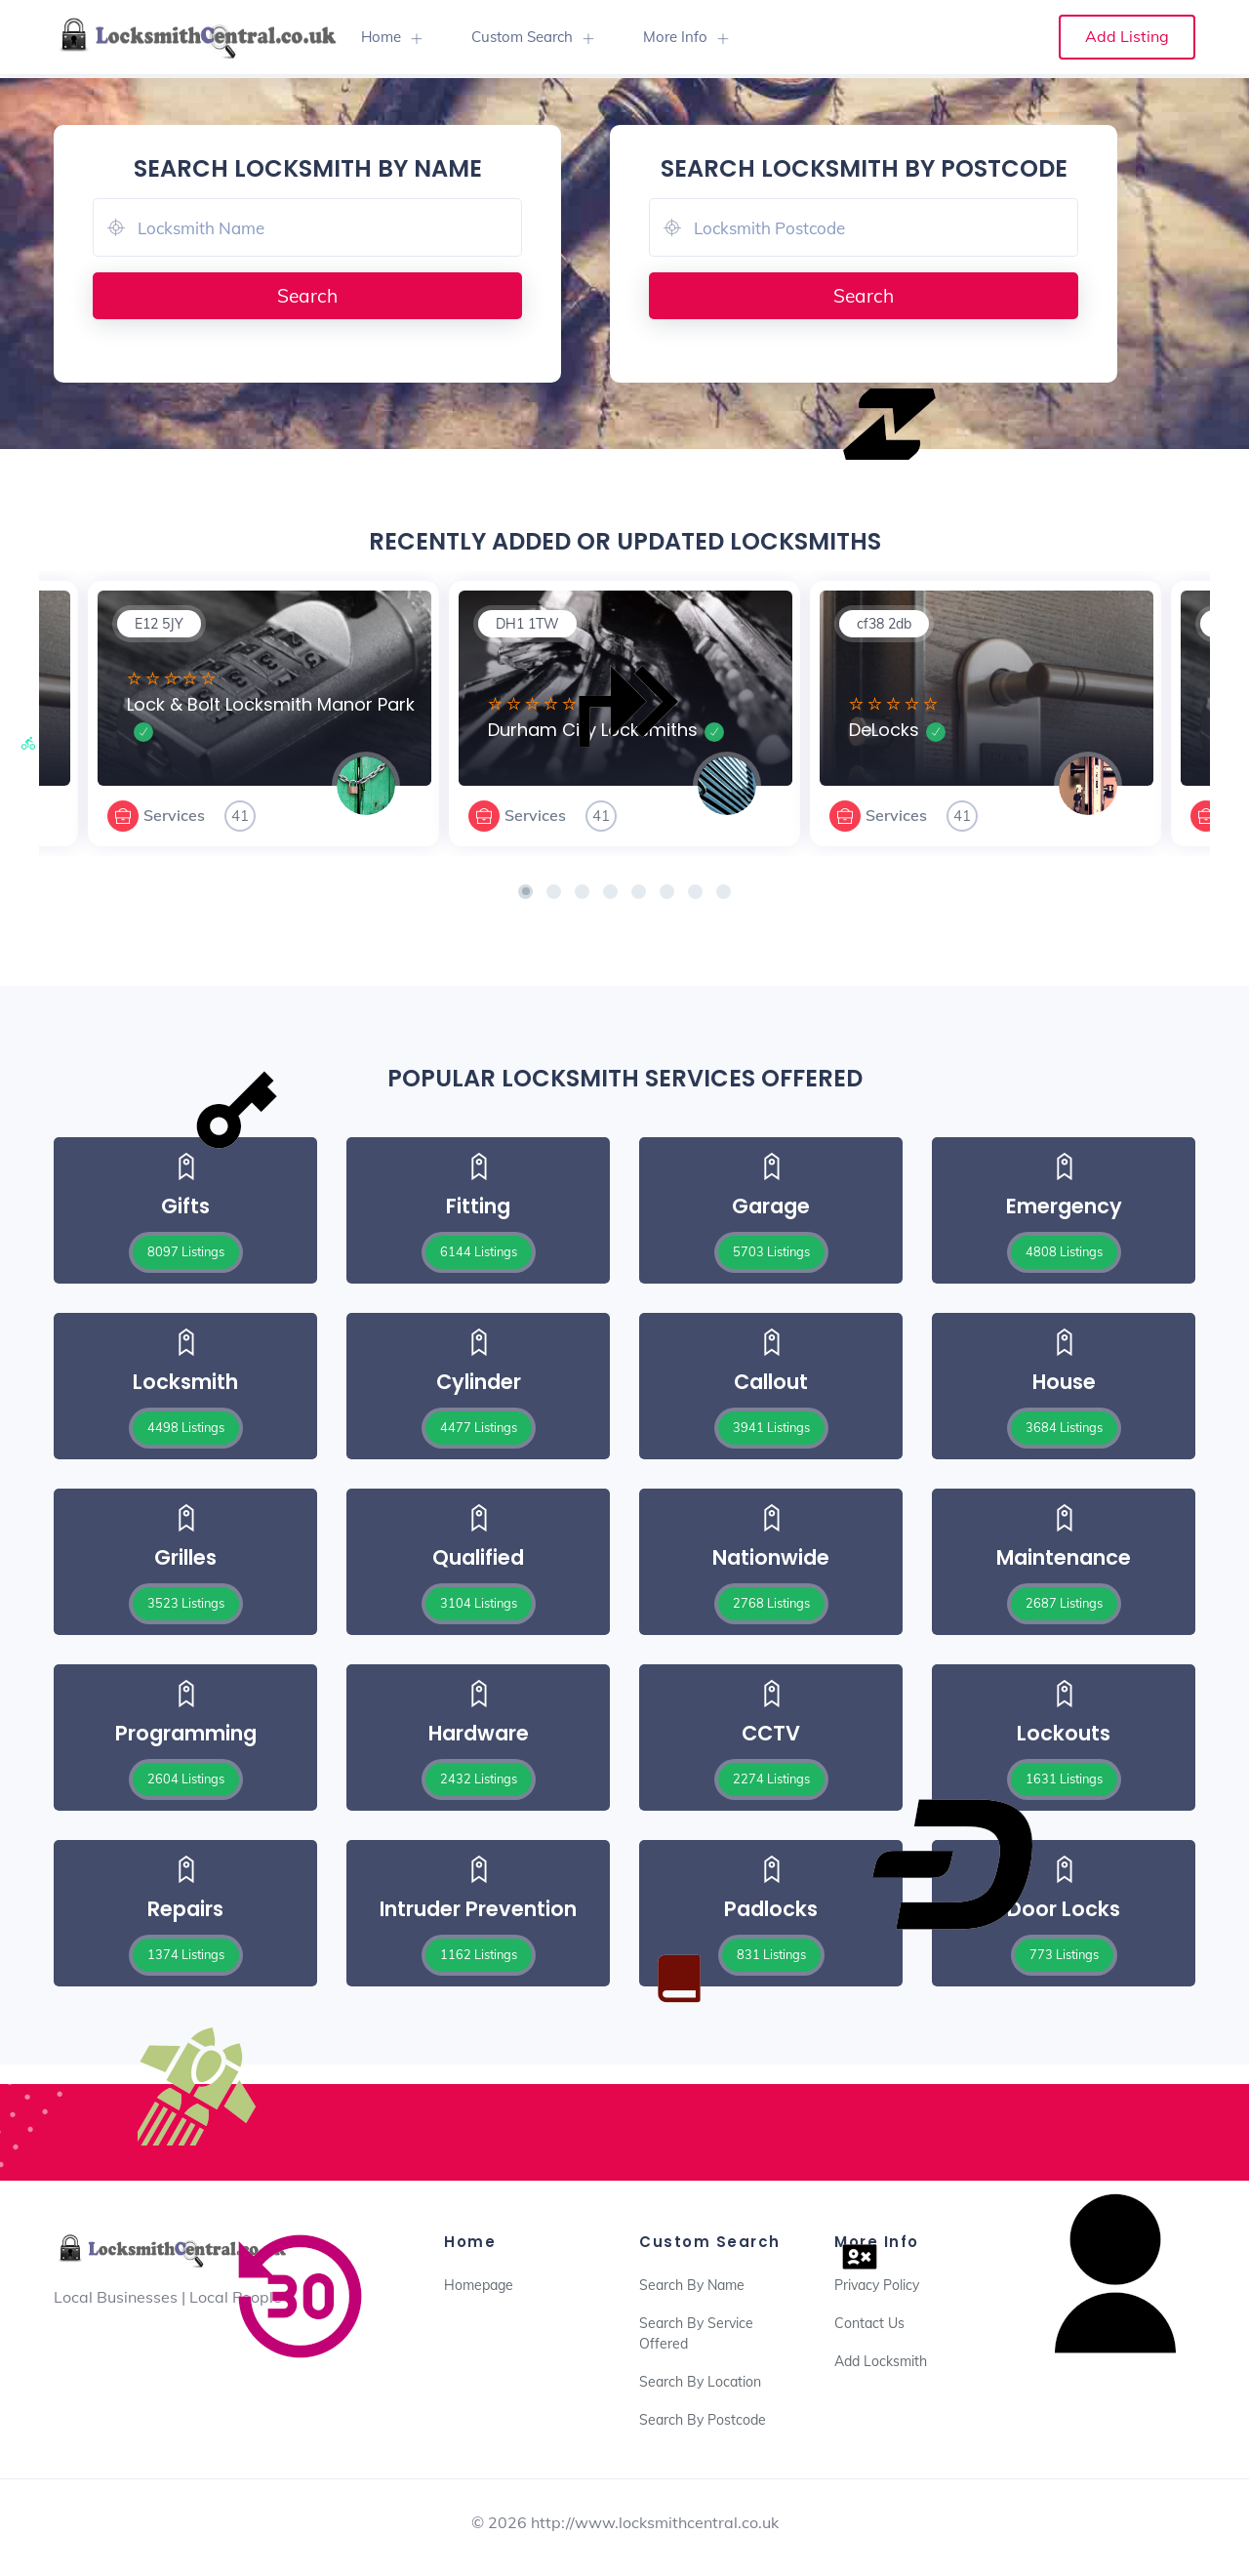 The width and height of the screenshot is (1249, 2576). What do you see at coordinates (860, 2257) in the screenshot?
I see `indicates an expired pass or credential` at bounding box center [860, 2257].